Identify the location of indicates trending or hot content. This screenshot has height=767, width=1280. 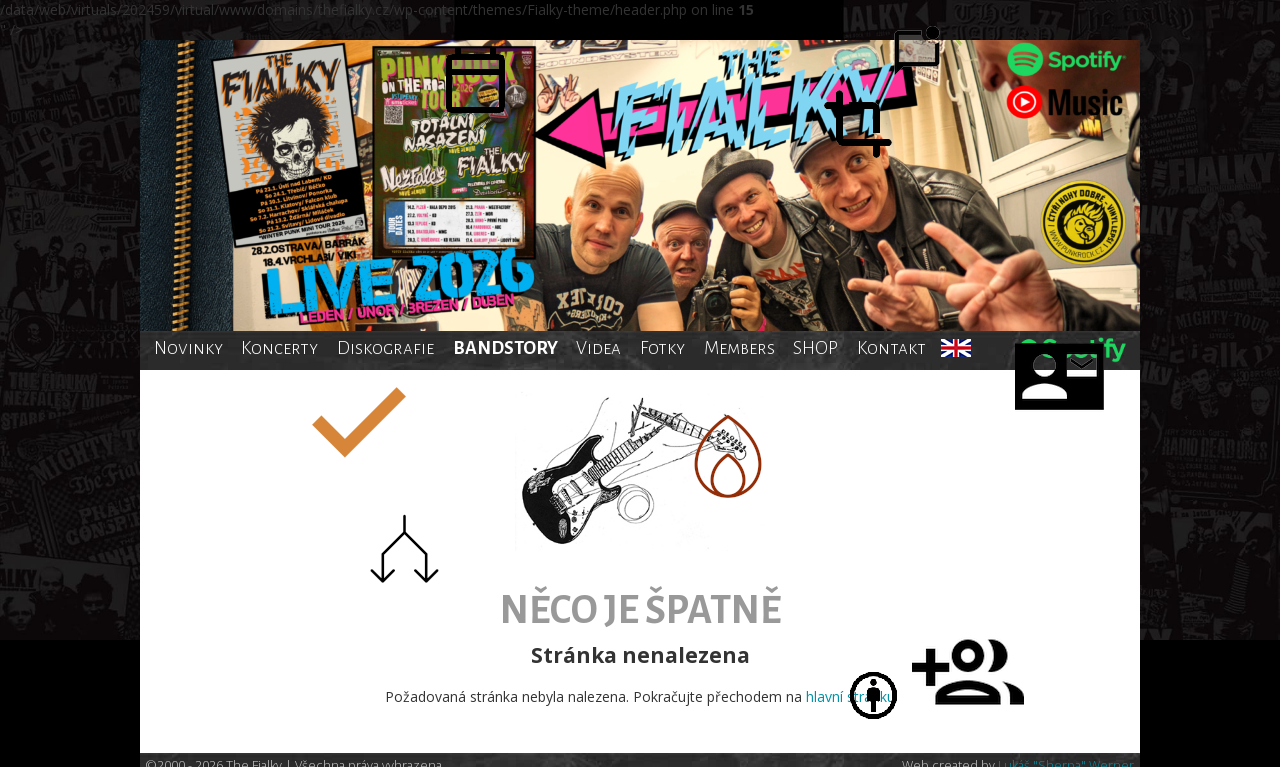
(728, 458).